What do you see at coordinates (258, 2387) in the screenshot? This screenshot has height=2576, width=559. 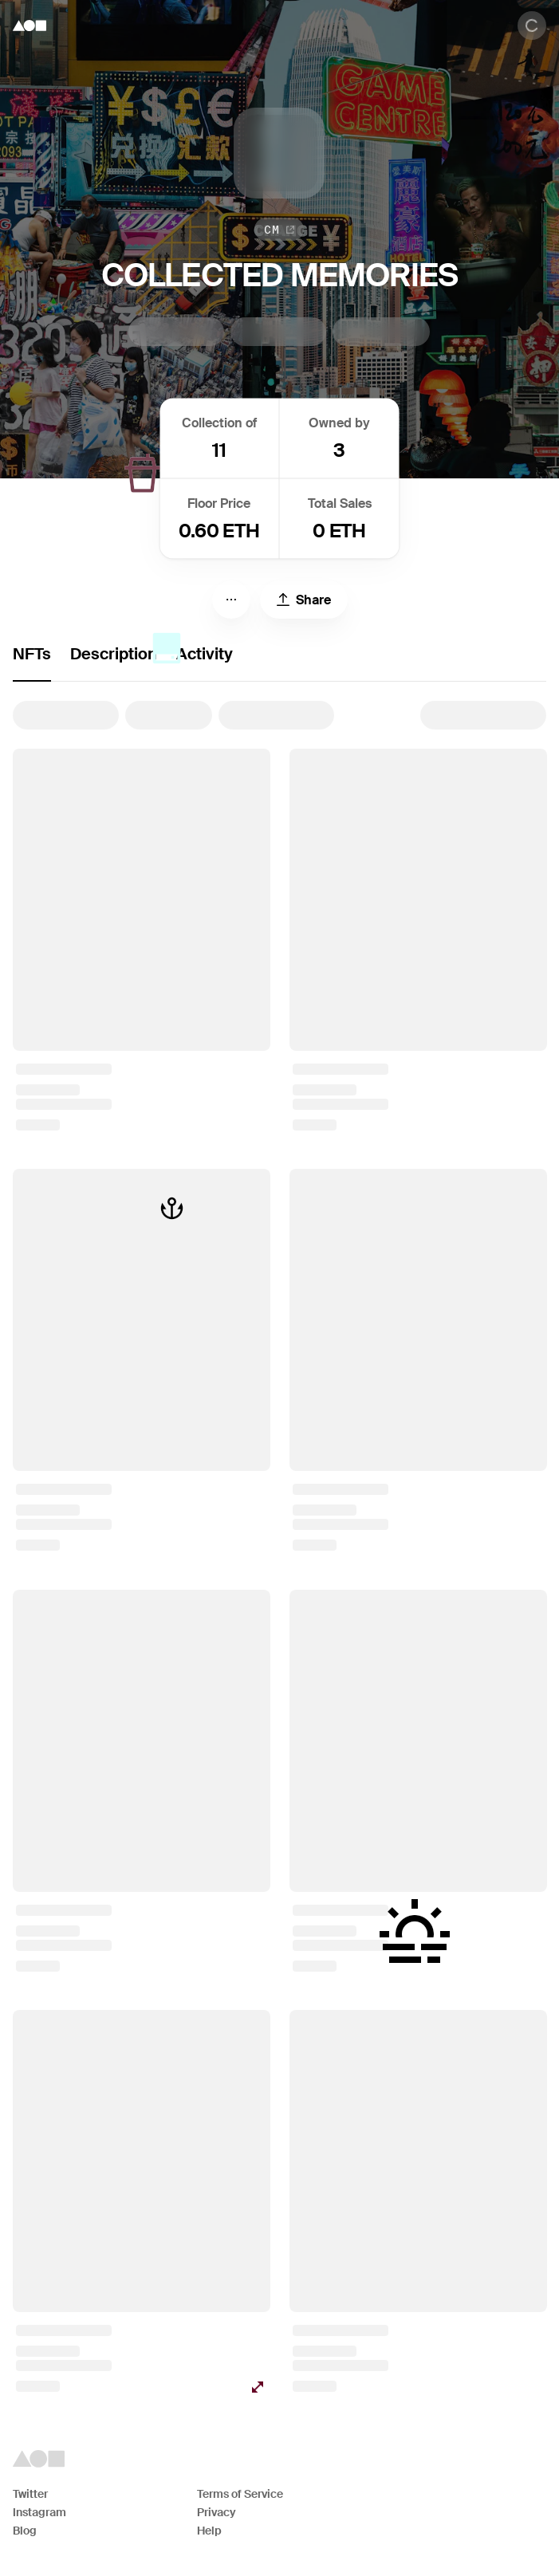 I see `expand content to fullscreen` at bounding box center [258, 2387].